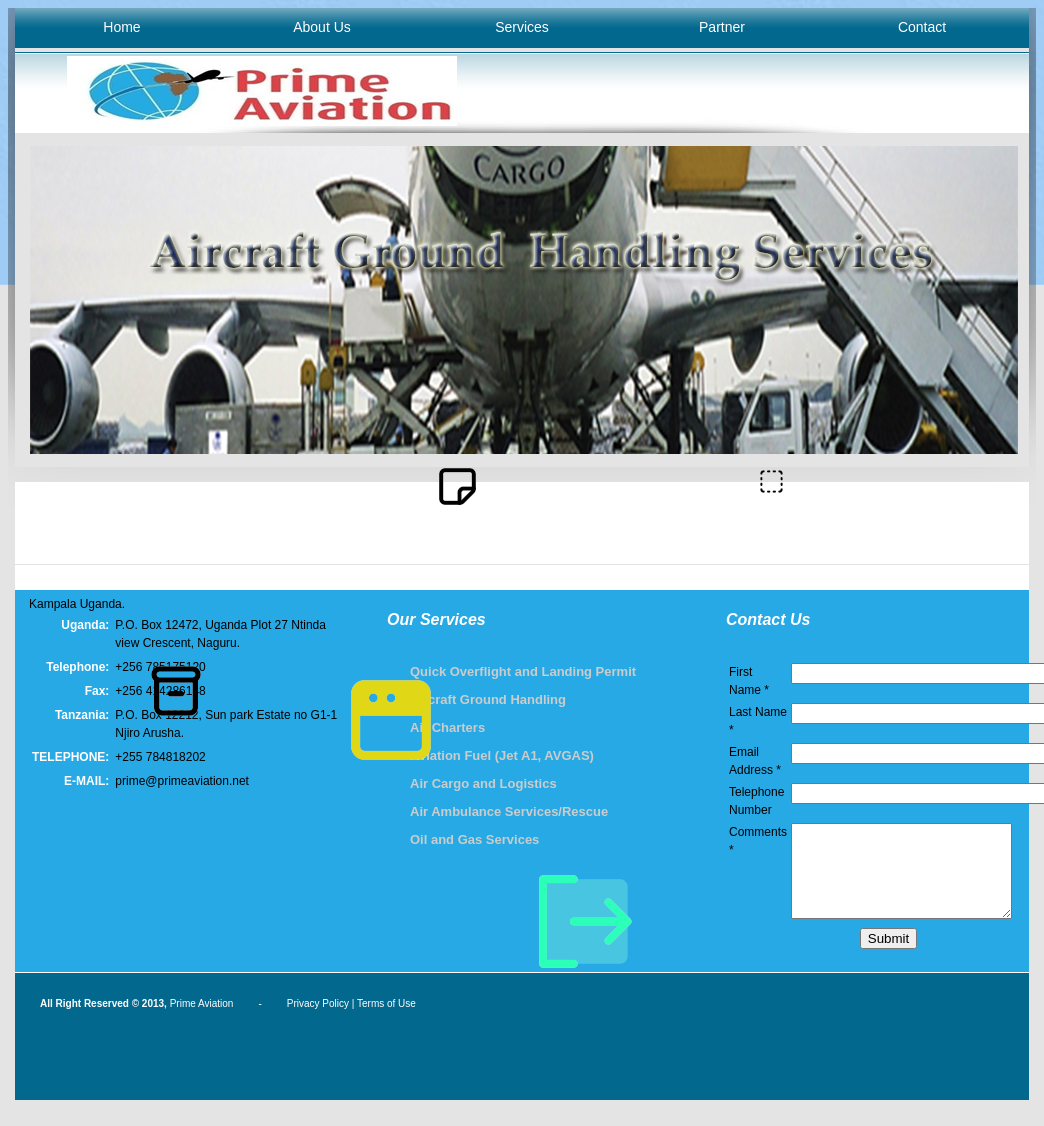 This screenshot has height=1126, width=1044. I want to click on log out of your account, so click(581, 921).